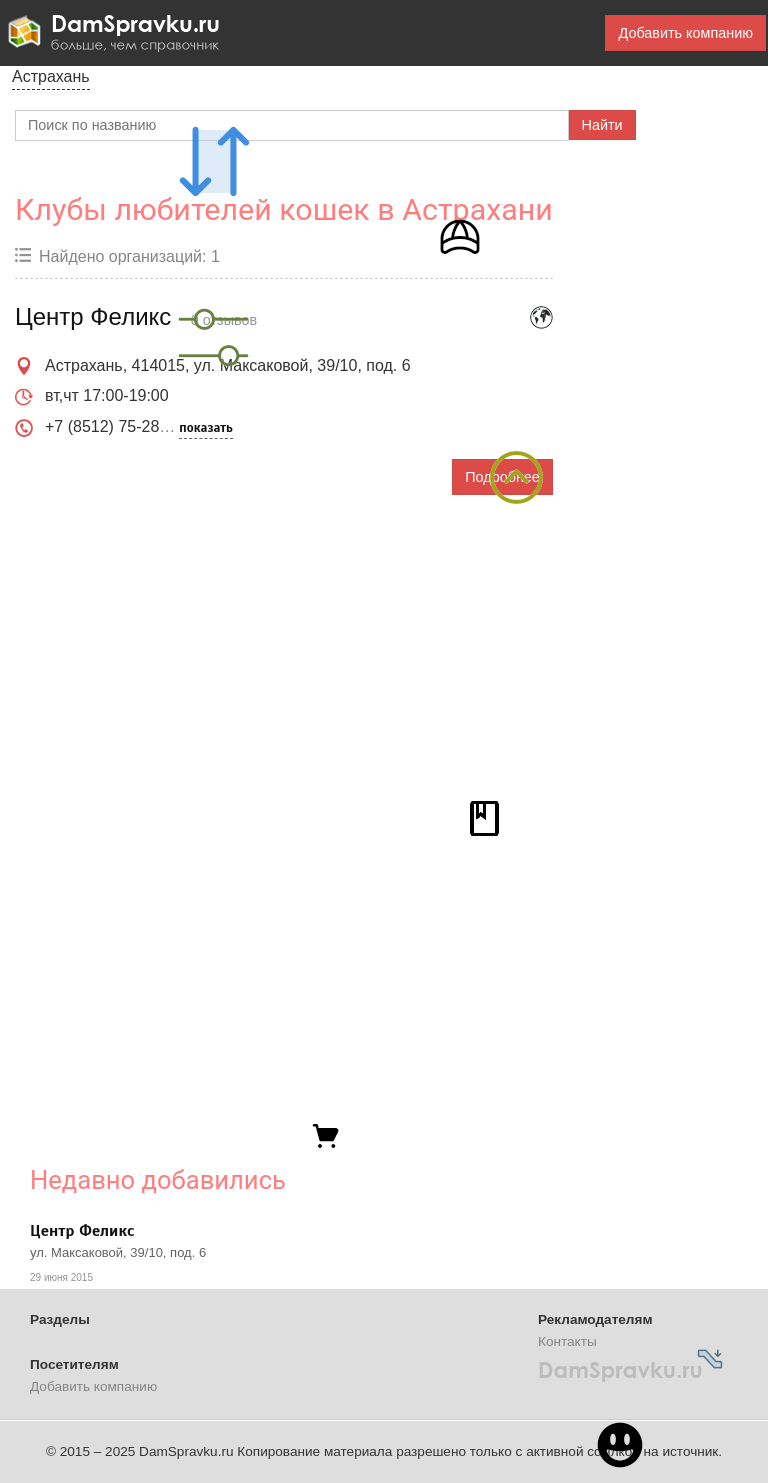 The width and height of the screenshot is (768, 1483). What do you see at coordinates (710, 1359) in the screenshot?
I see `indicates escalator going down` at bounding box center [710, 1359].